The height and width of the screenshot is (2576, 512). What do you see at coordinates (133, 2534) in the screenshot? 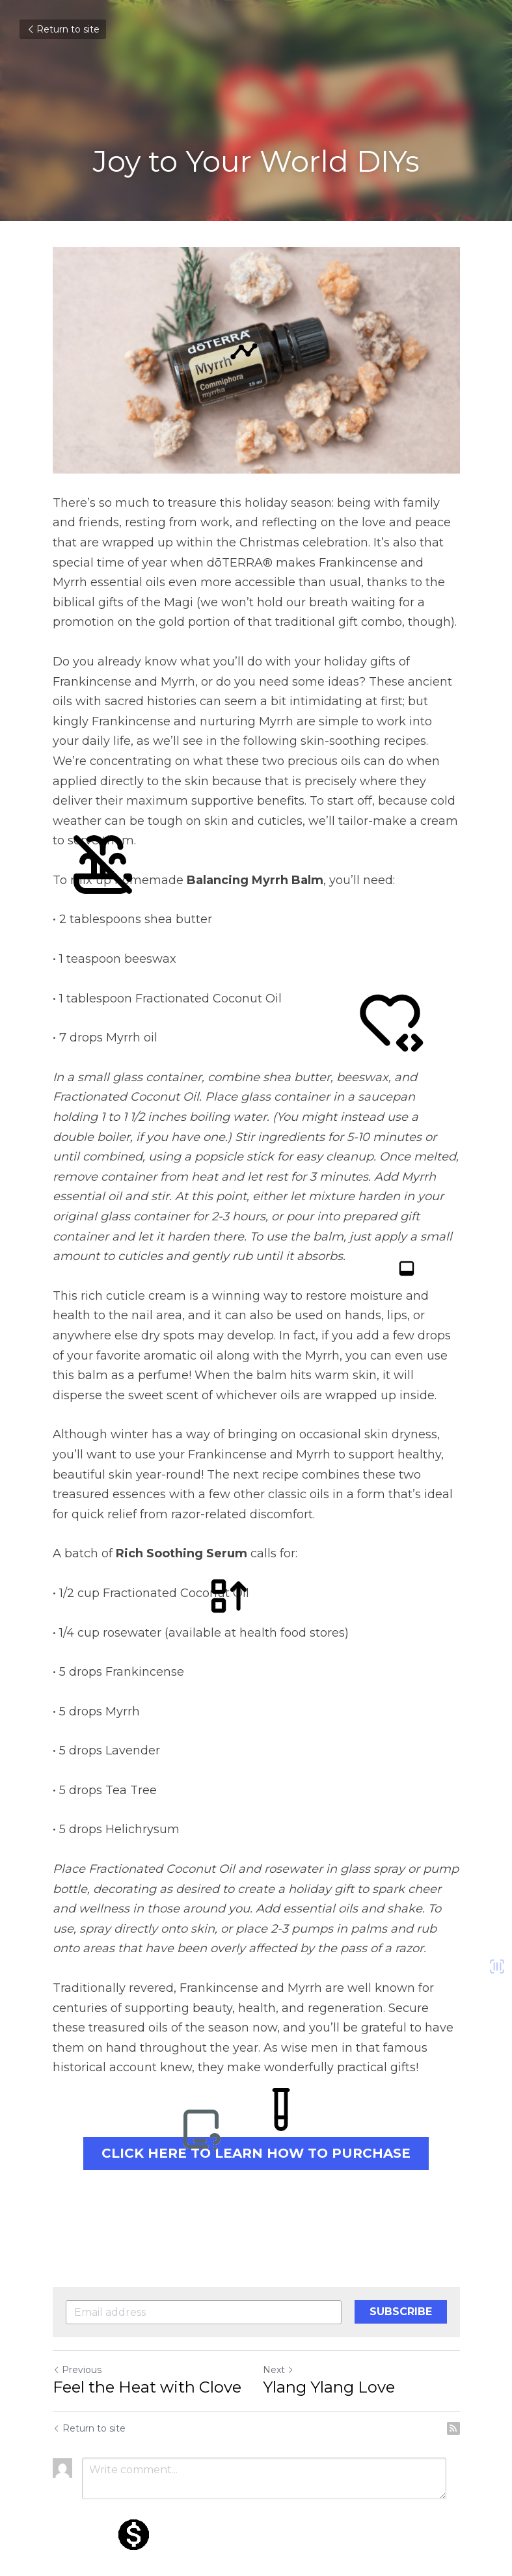
I see `view earnings or payment information` at bounding box center [133, 2534].